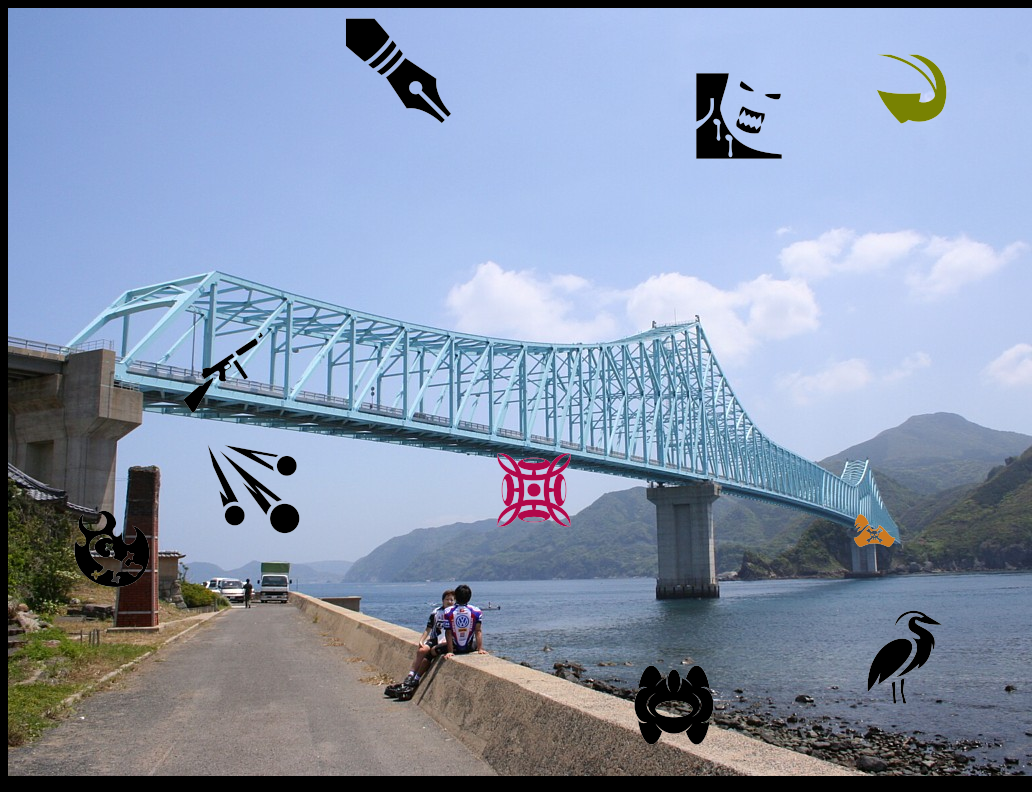  Describe the element at coordinates (739, 116) in the screenshot. I see `vampire bite attack action in a game` at that location.